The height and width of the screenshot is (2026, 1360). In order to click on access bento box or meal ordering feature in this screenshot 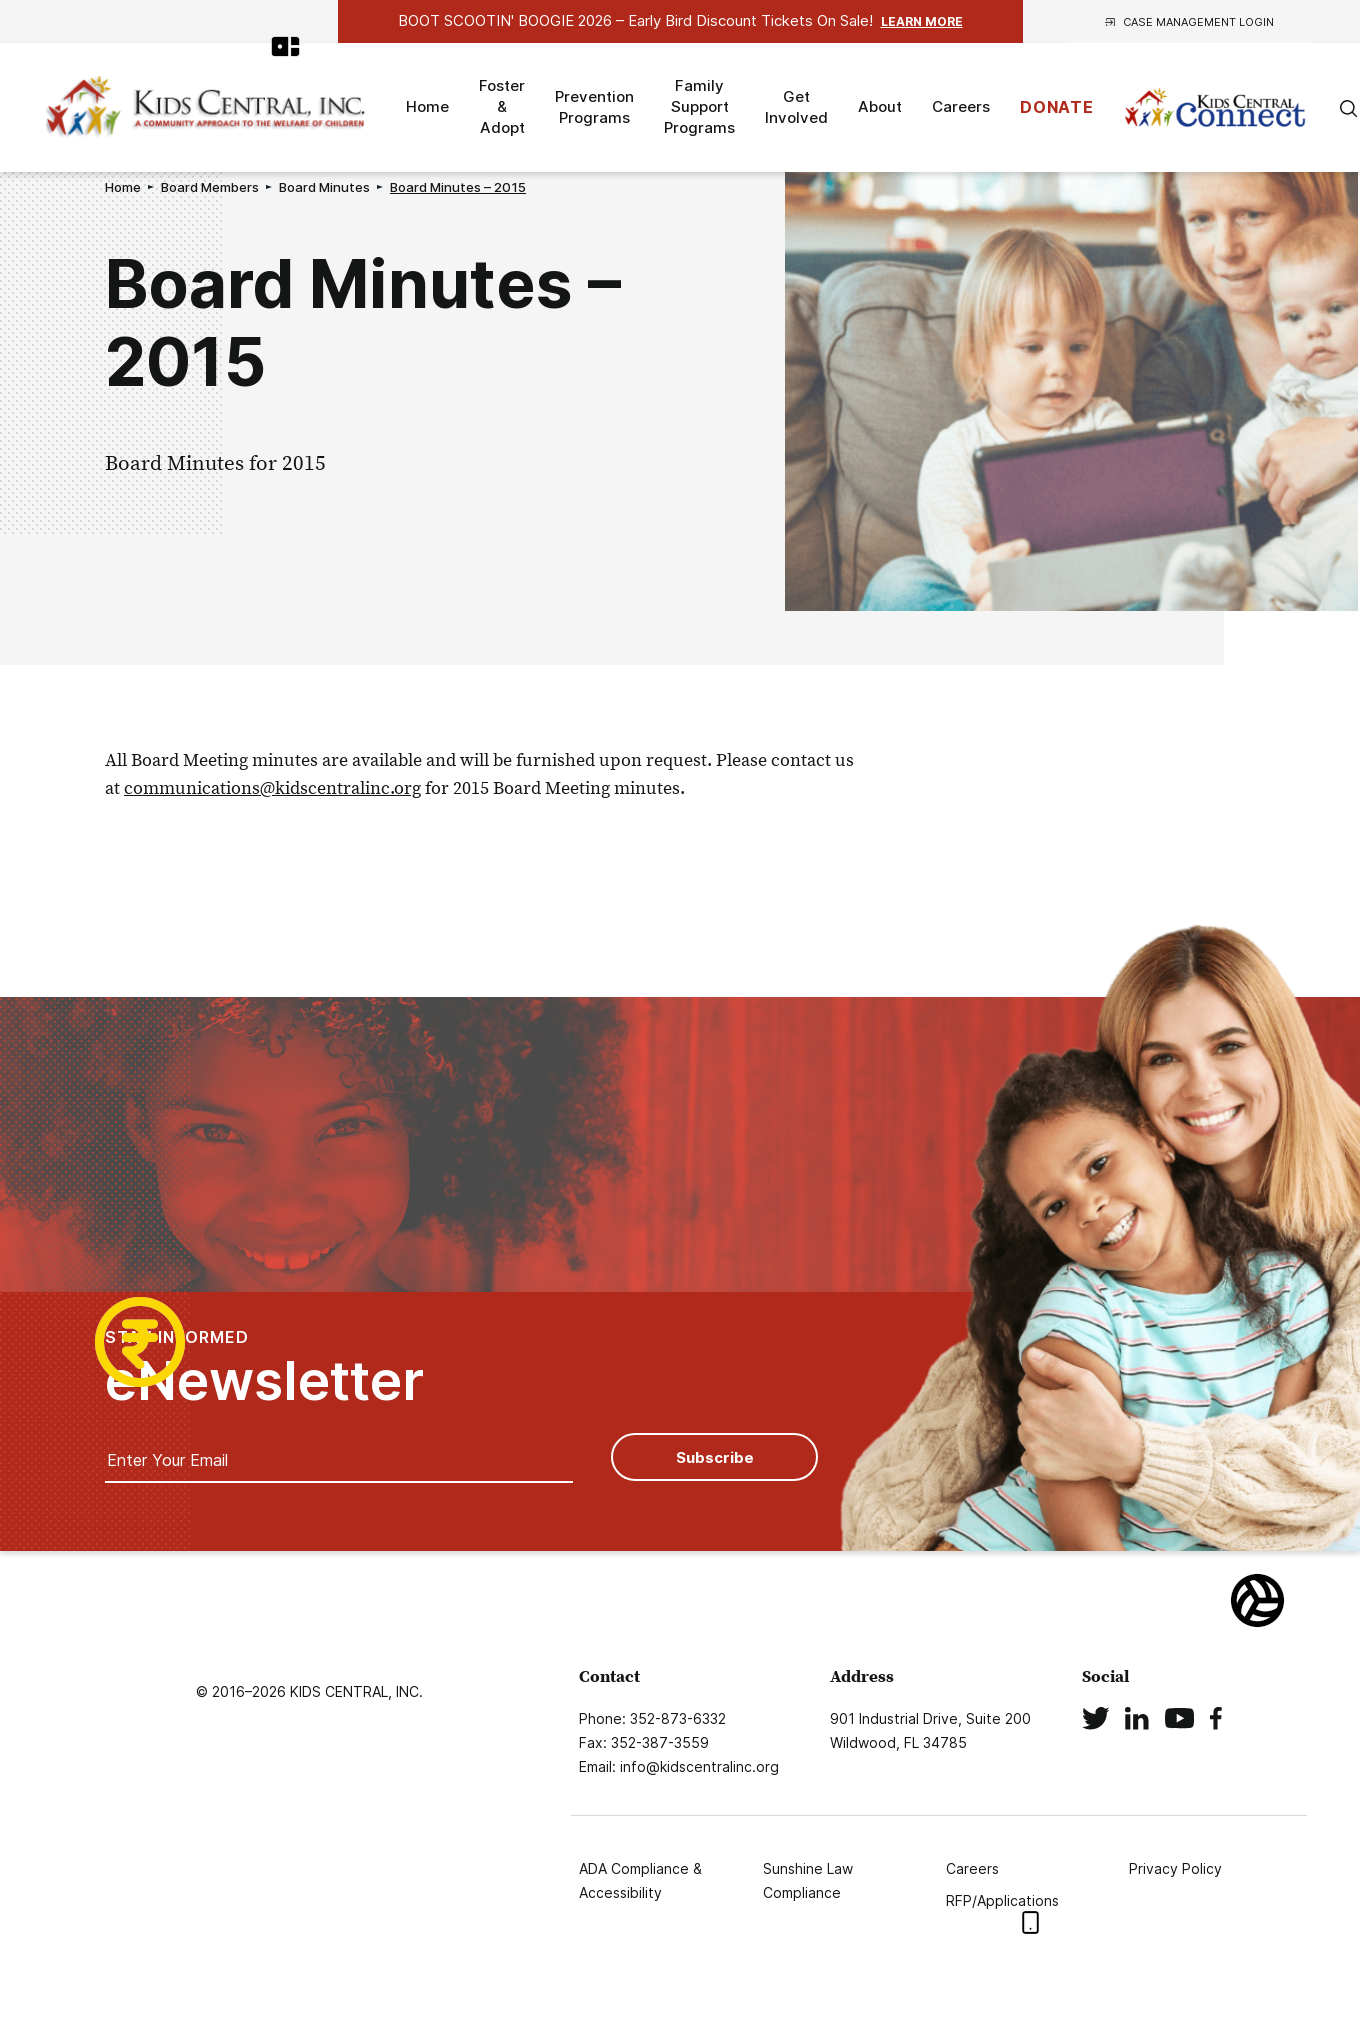, I will do `click(285, 46)`.